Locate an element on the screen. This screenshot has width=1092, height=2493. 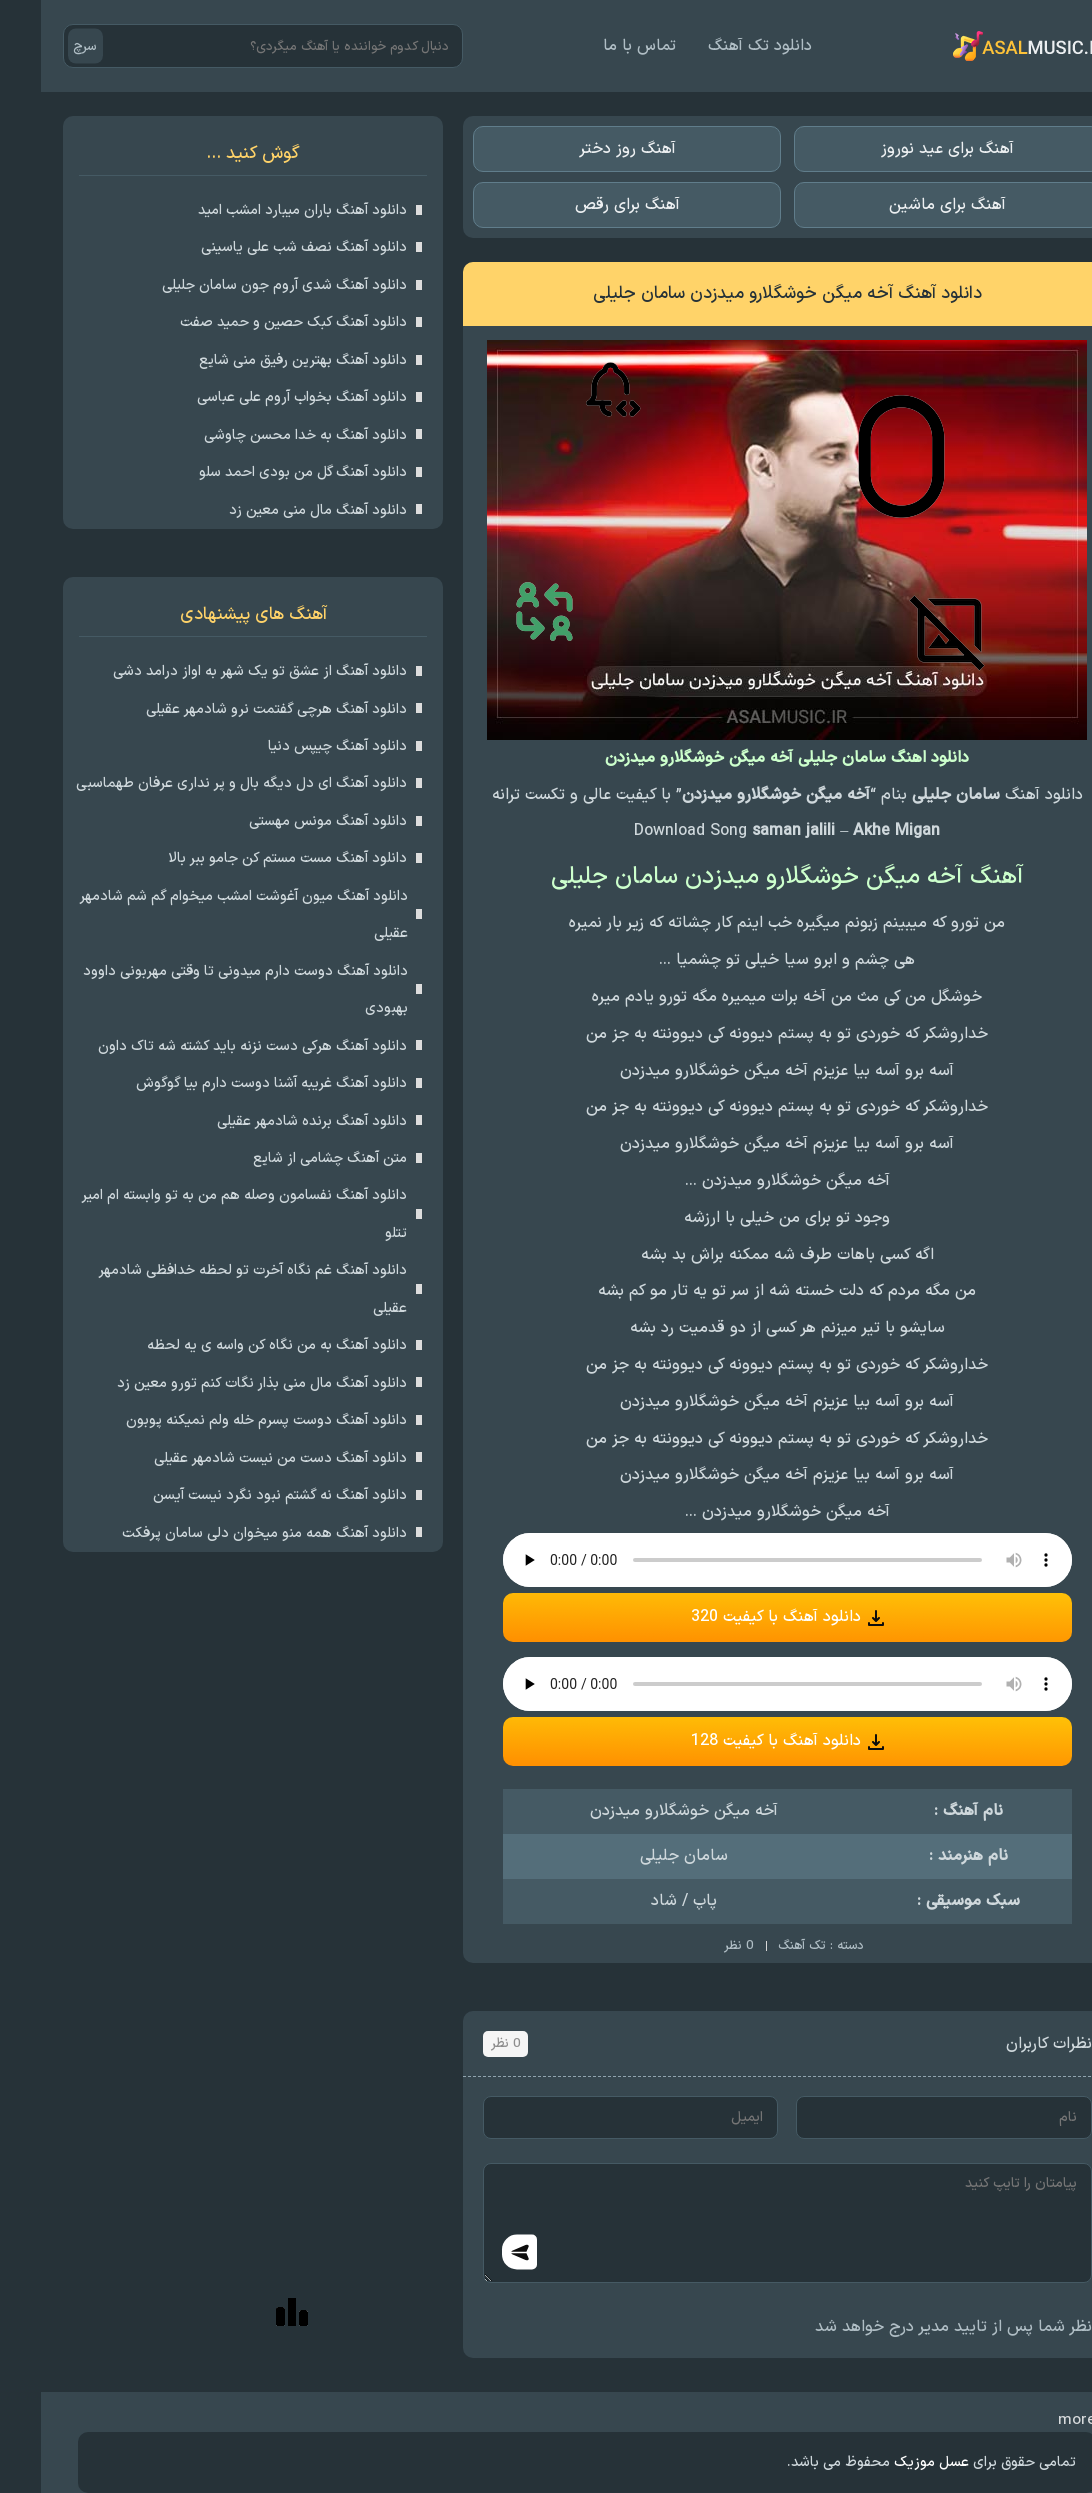
configure notification settings via code is located at coordinates (610, 389).